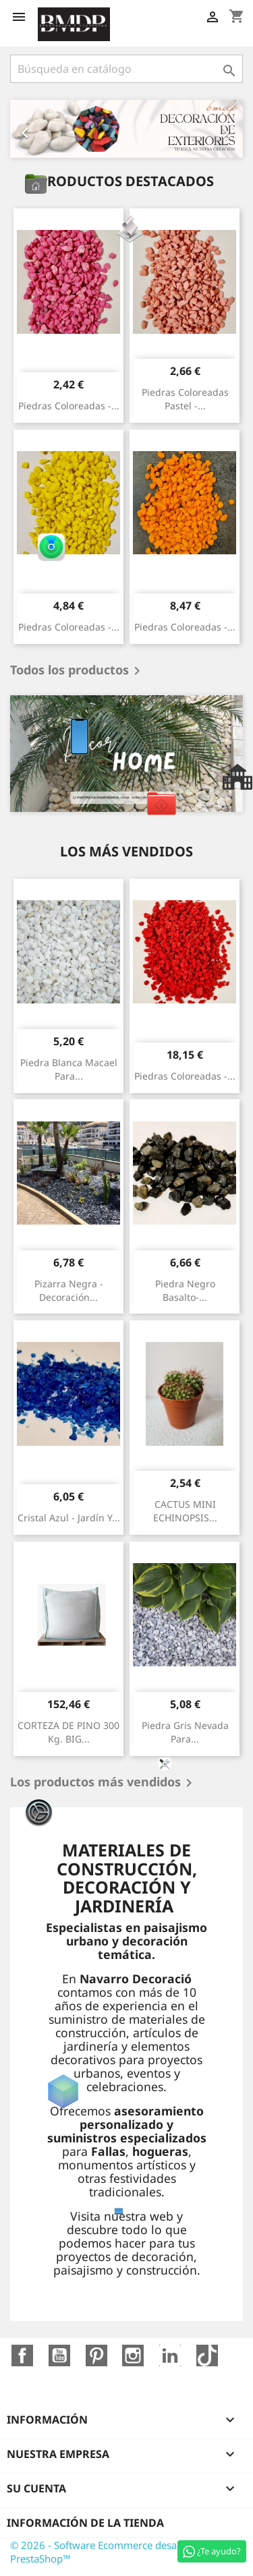  What do you see at coordinates (236, 778) in the screenshot?
I see `access educational apps and resources` at bounding box center [236, 778].